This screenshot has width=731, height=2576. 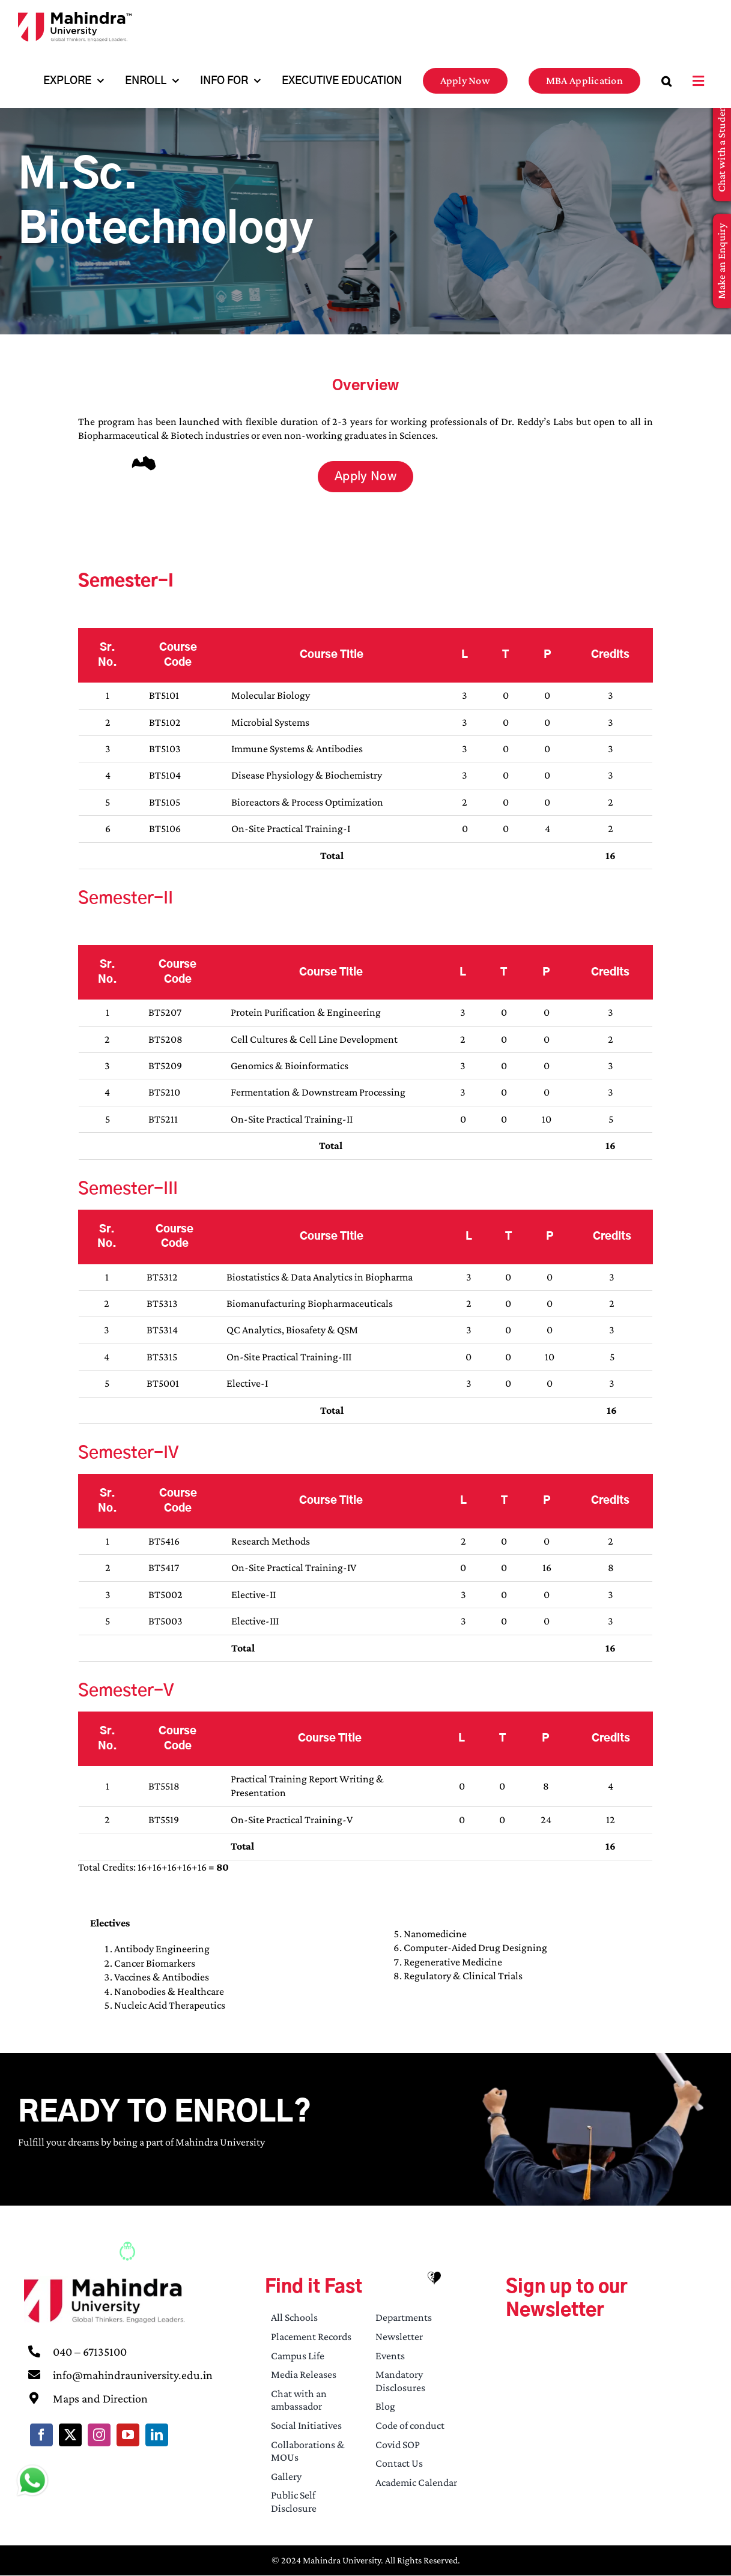 What do you see at coordinates (144, 463) in the screenshot?
I see `select latvia as your country or region` at bounding box center [144, 463].